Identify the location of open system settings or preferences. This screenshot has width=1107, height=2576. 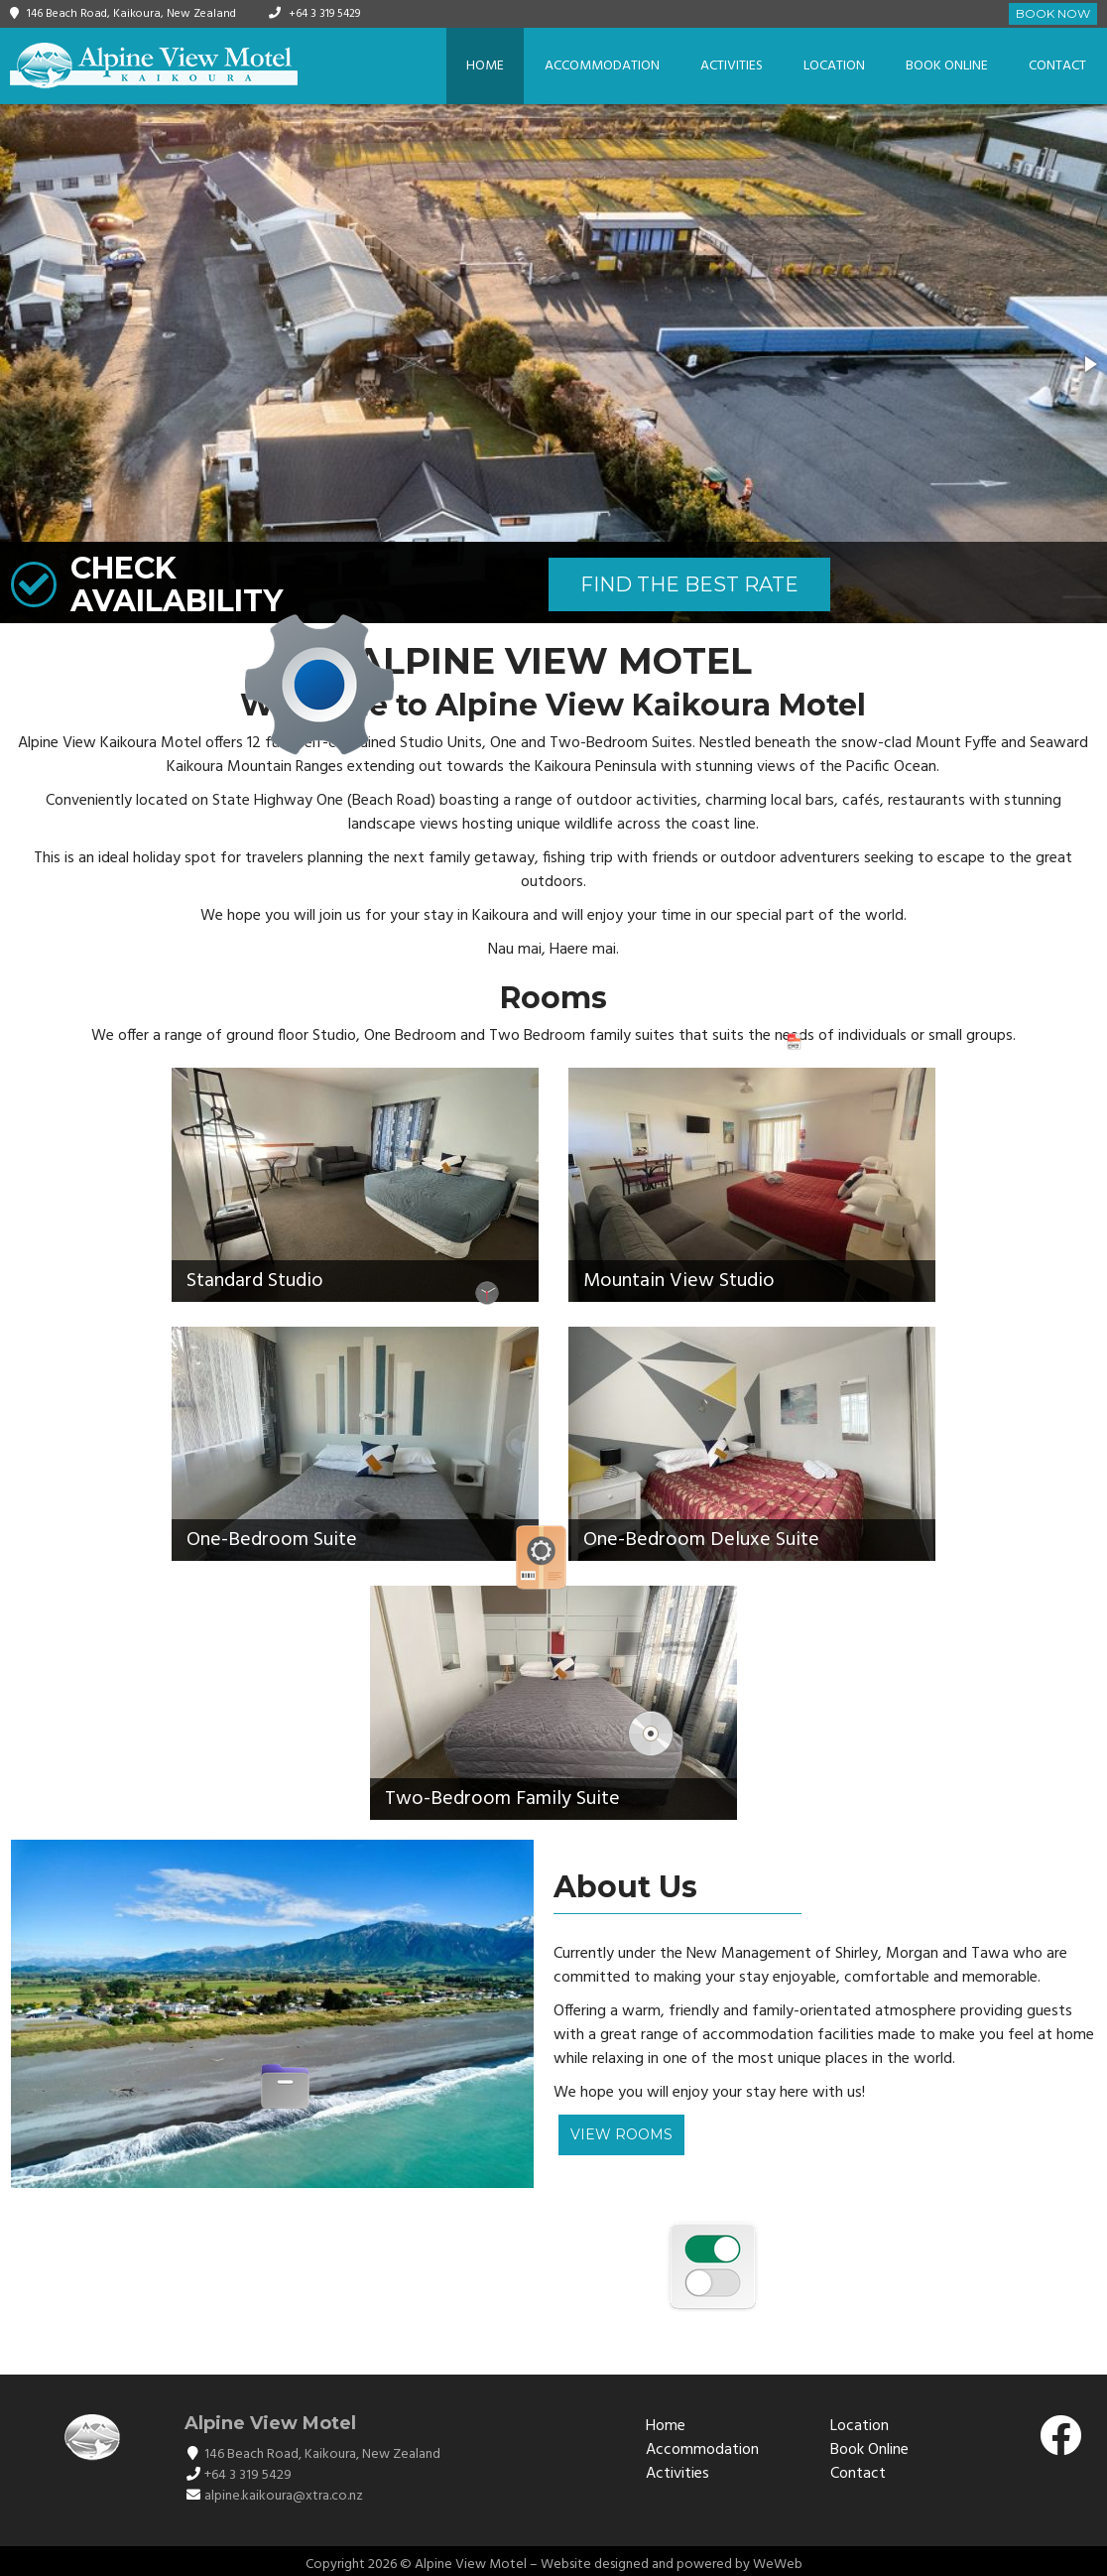
(712, 2265).